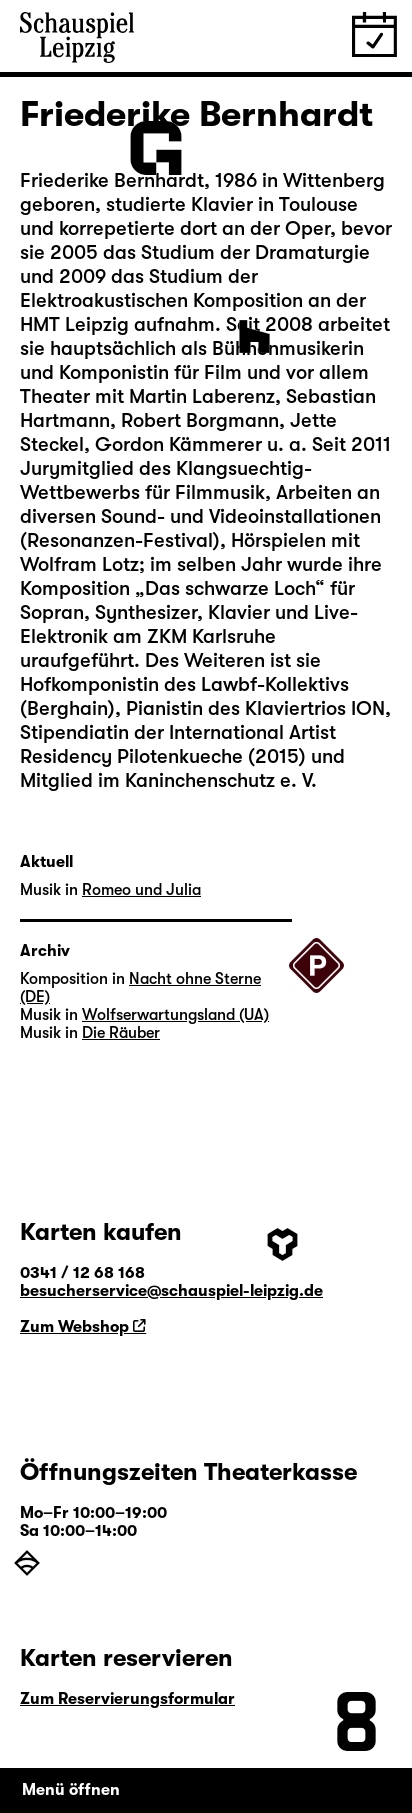 The image size is (412, 1813). What do you see at coordinates (356, 1721) in the screenshot?
I see `open the Eight Sleep app` at bounding box center [356, 1721].